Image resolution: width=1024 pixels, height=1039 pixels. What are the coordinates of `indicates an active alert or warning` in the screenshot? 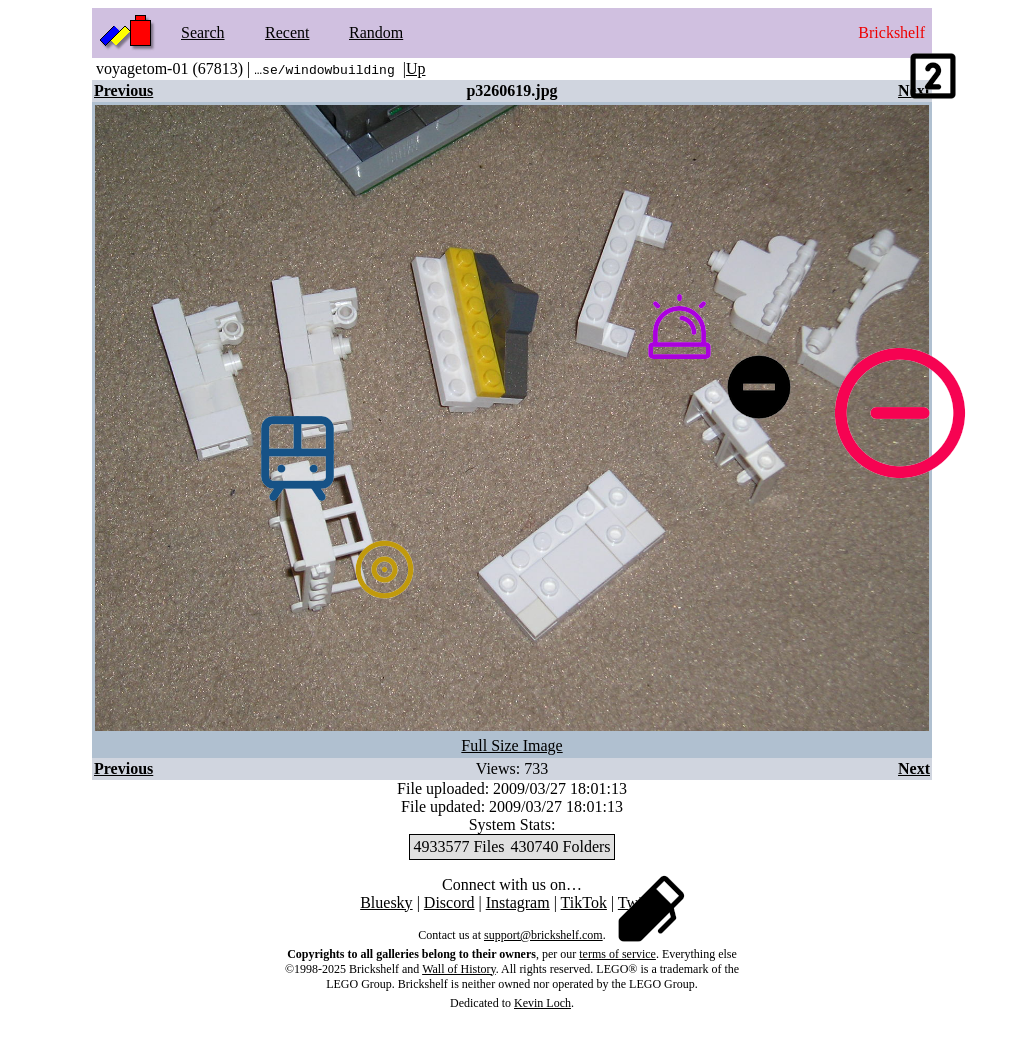 It's located at (679, 332).